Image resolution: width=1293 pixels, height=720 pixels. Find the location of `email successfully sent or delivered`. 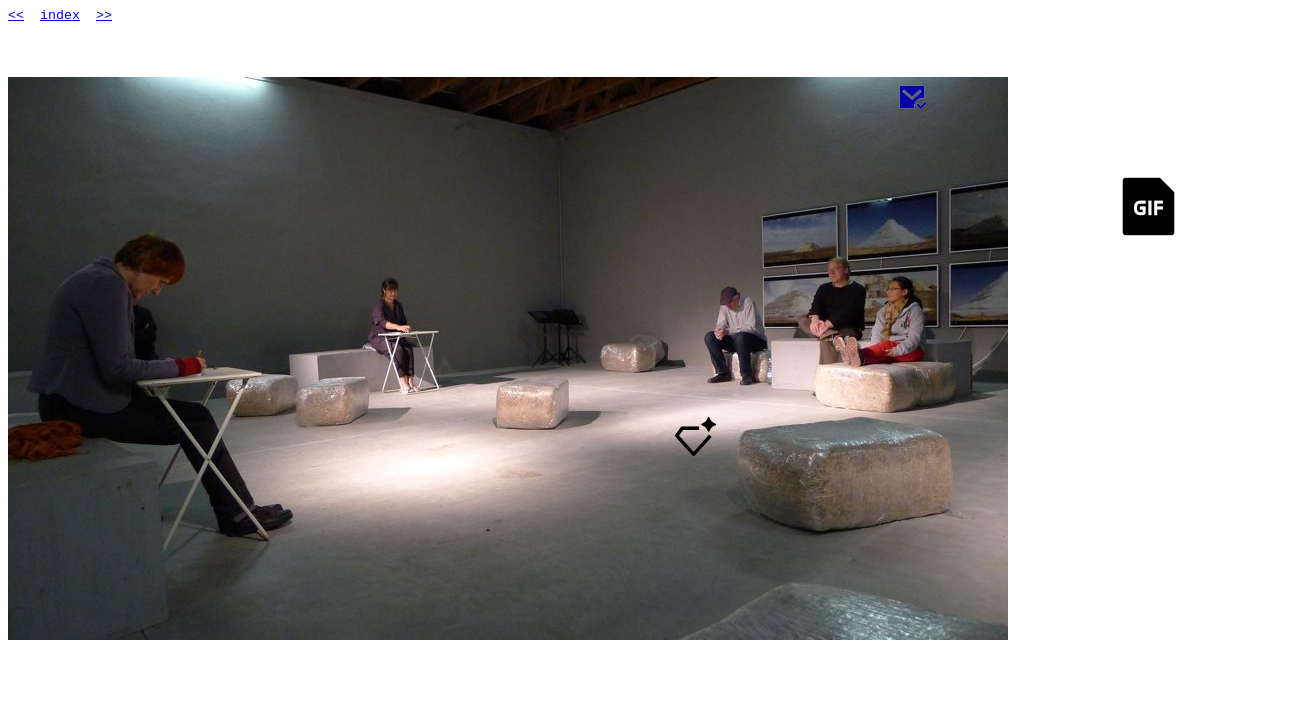

email successfully sent or delivered is located at coordinates (912, 97).